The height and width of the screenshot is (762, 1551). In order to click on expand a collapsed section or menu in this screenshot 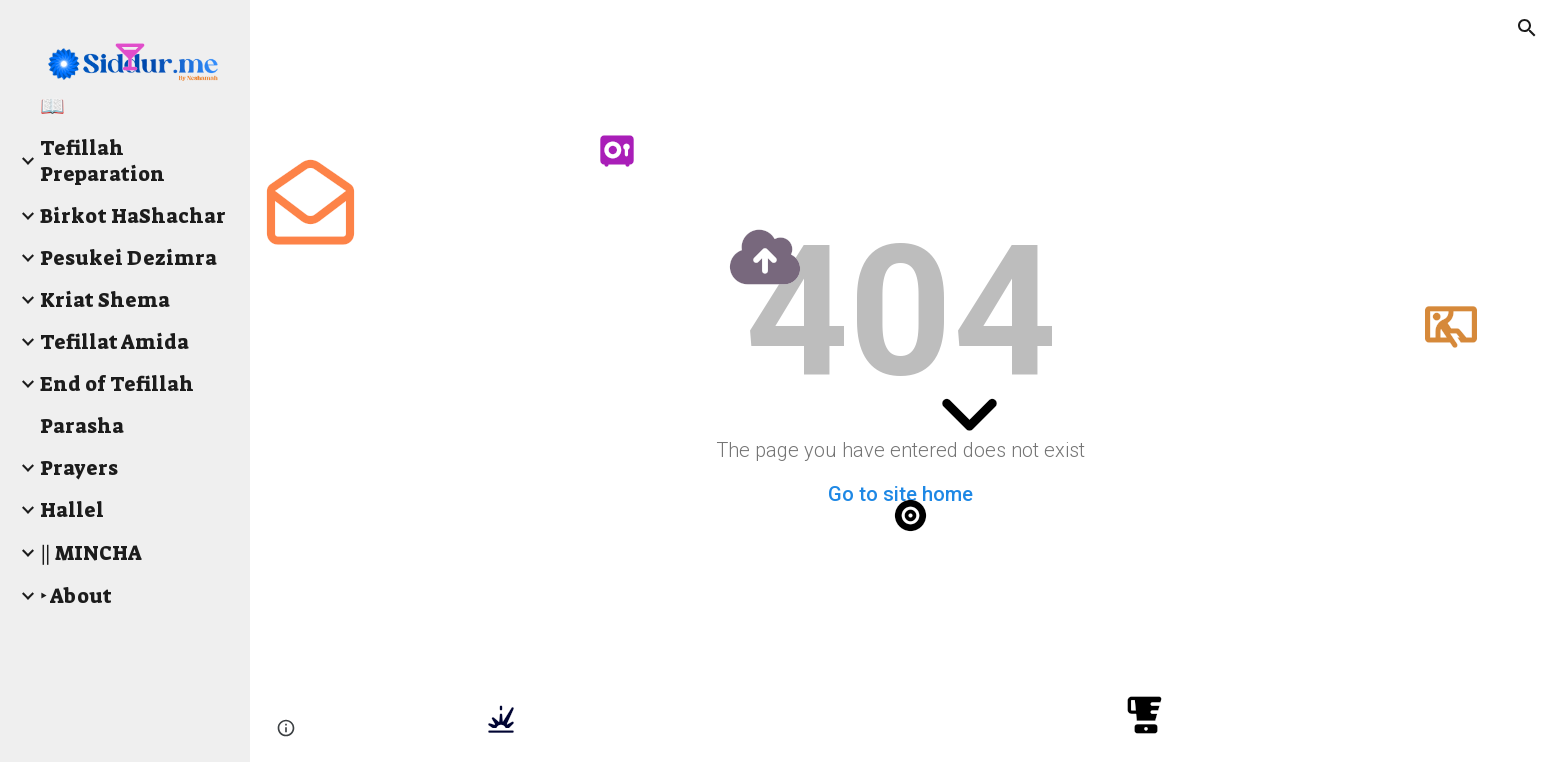, I will do `click(969, 412)`.